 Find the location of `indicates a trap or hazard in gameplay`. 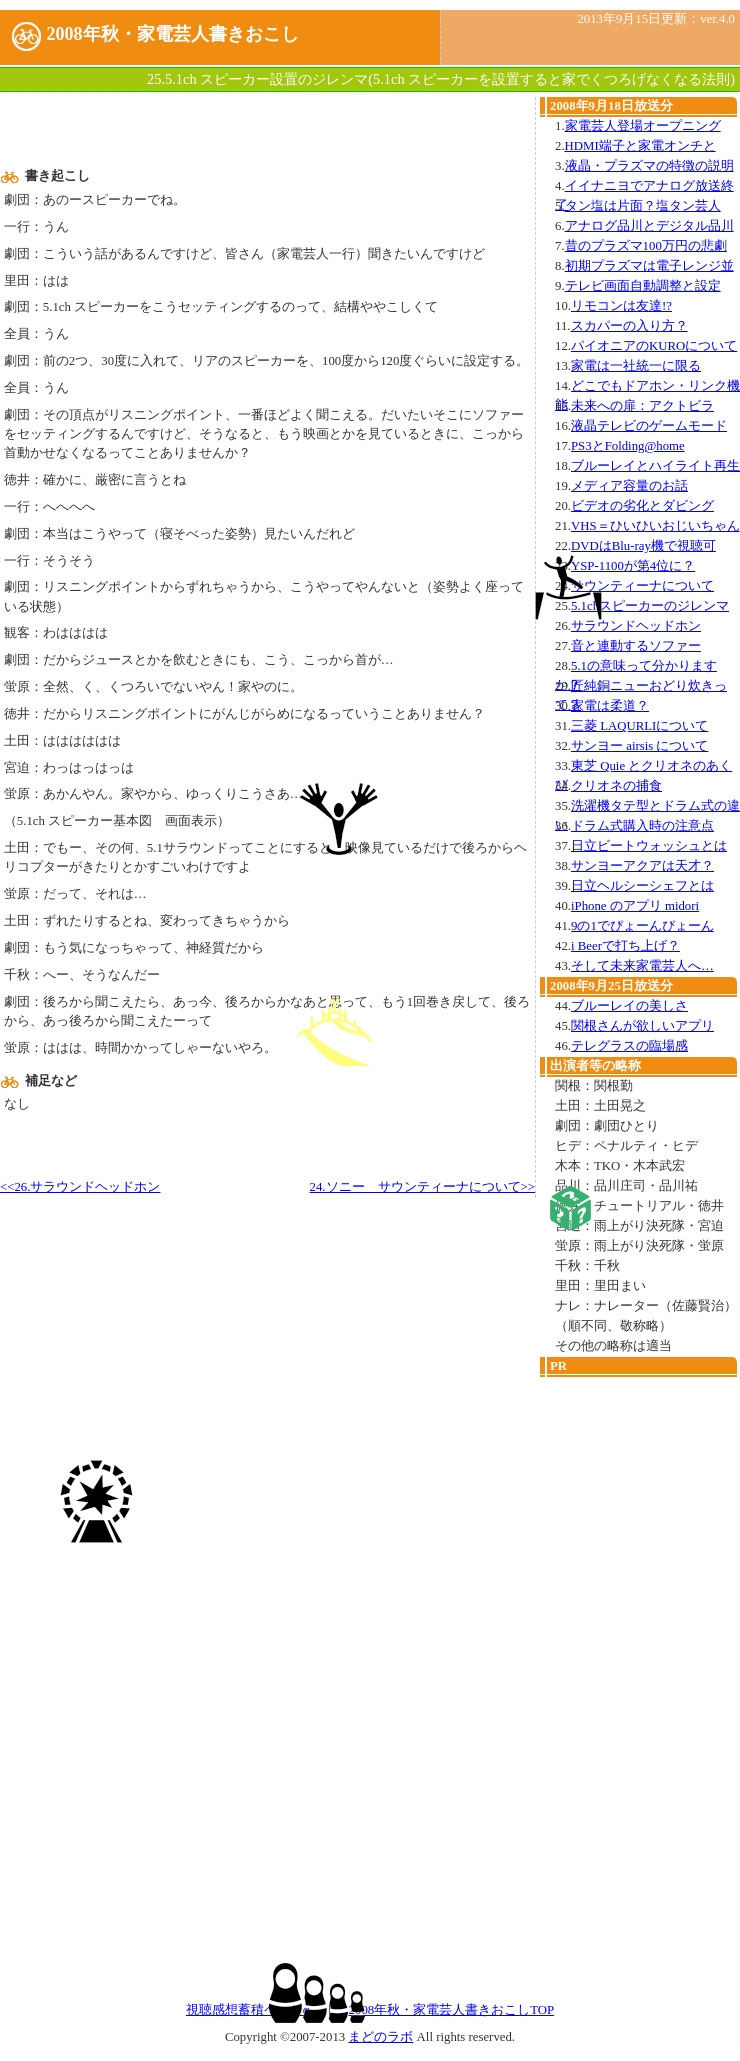

indicates a trap or hazard in gameplay is located at coordinates (338, 816).